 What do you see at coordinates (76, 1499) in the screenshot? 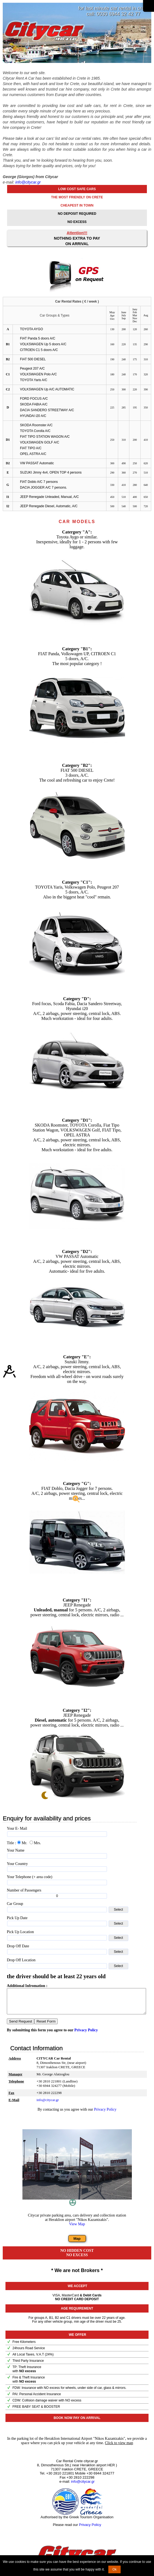
I see `zoom in on content` at bounding box center [76, 1499].